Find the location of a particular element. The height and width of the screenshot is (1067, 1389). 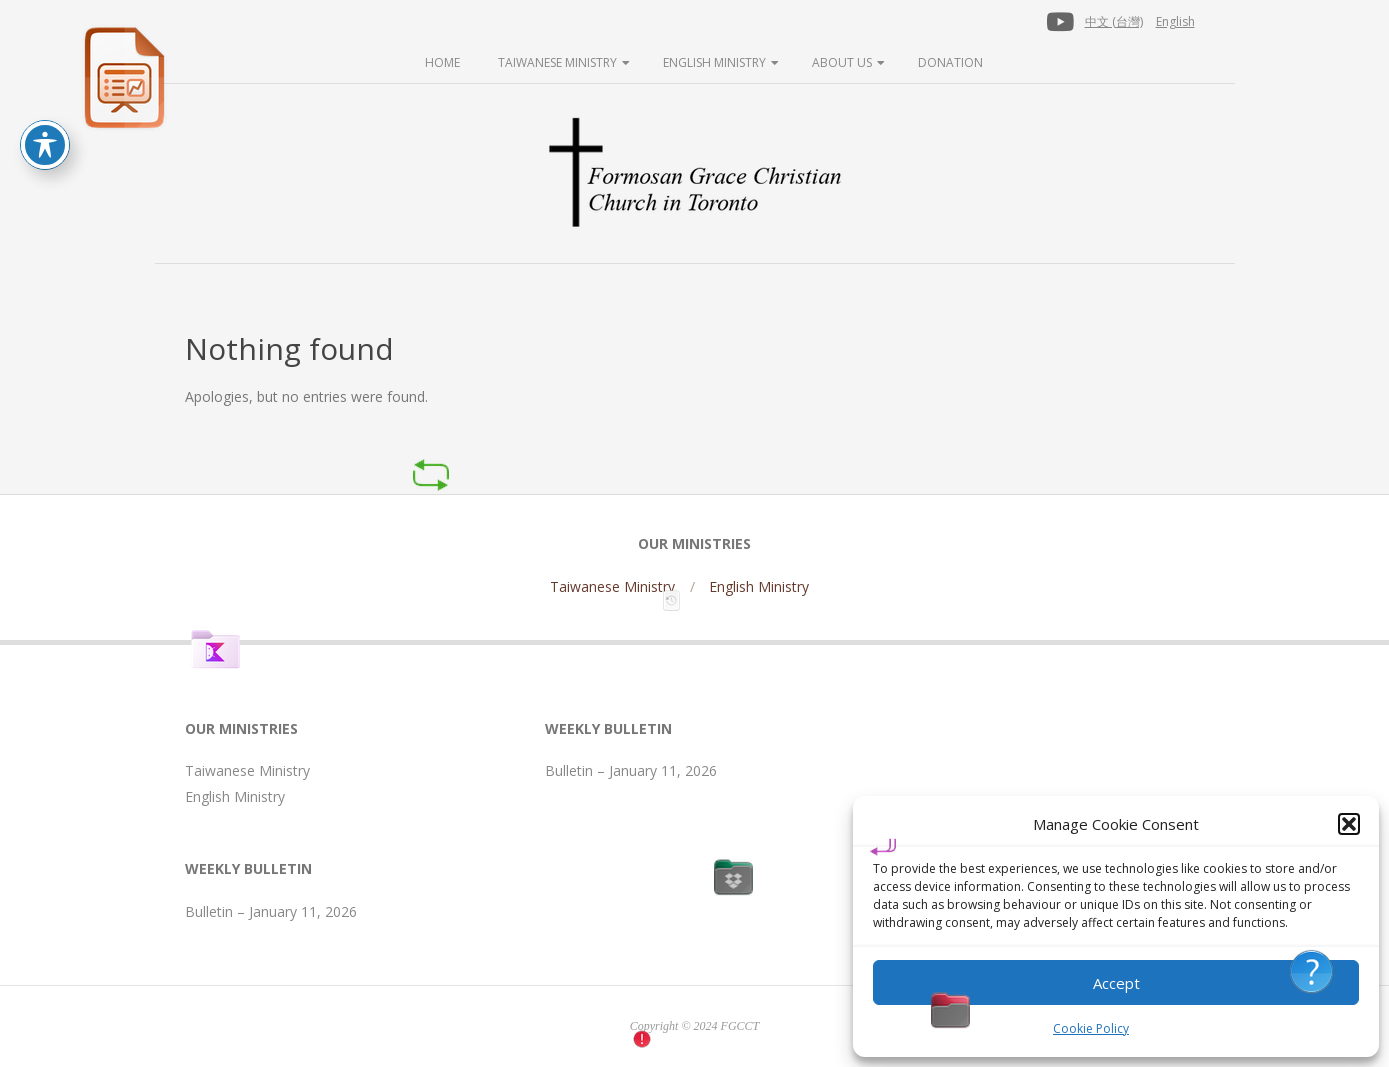

indicates an application error or crash is located at coordinates (642, 1039).